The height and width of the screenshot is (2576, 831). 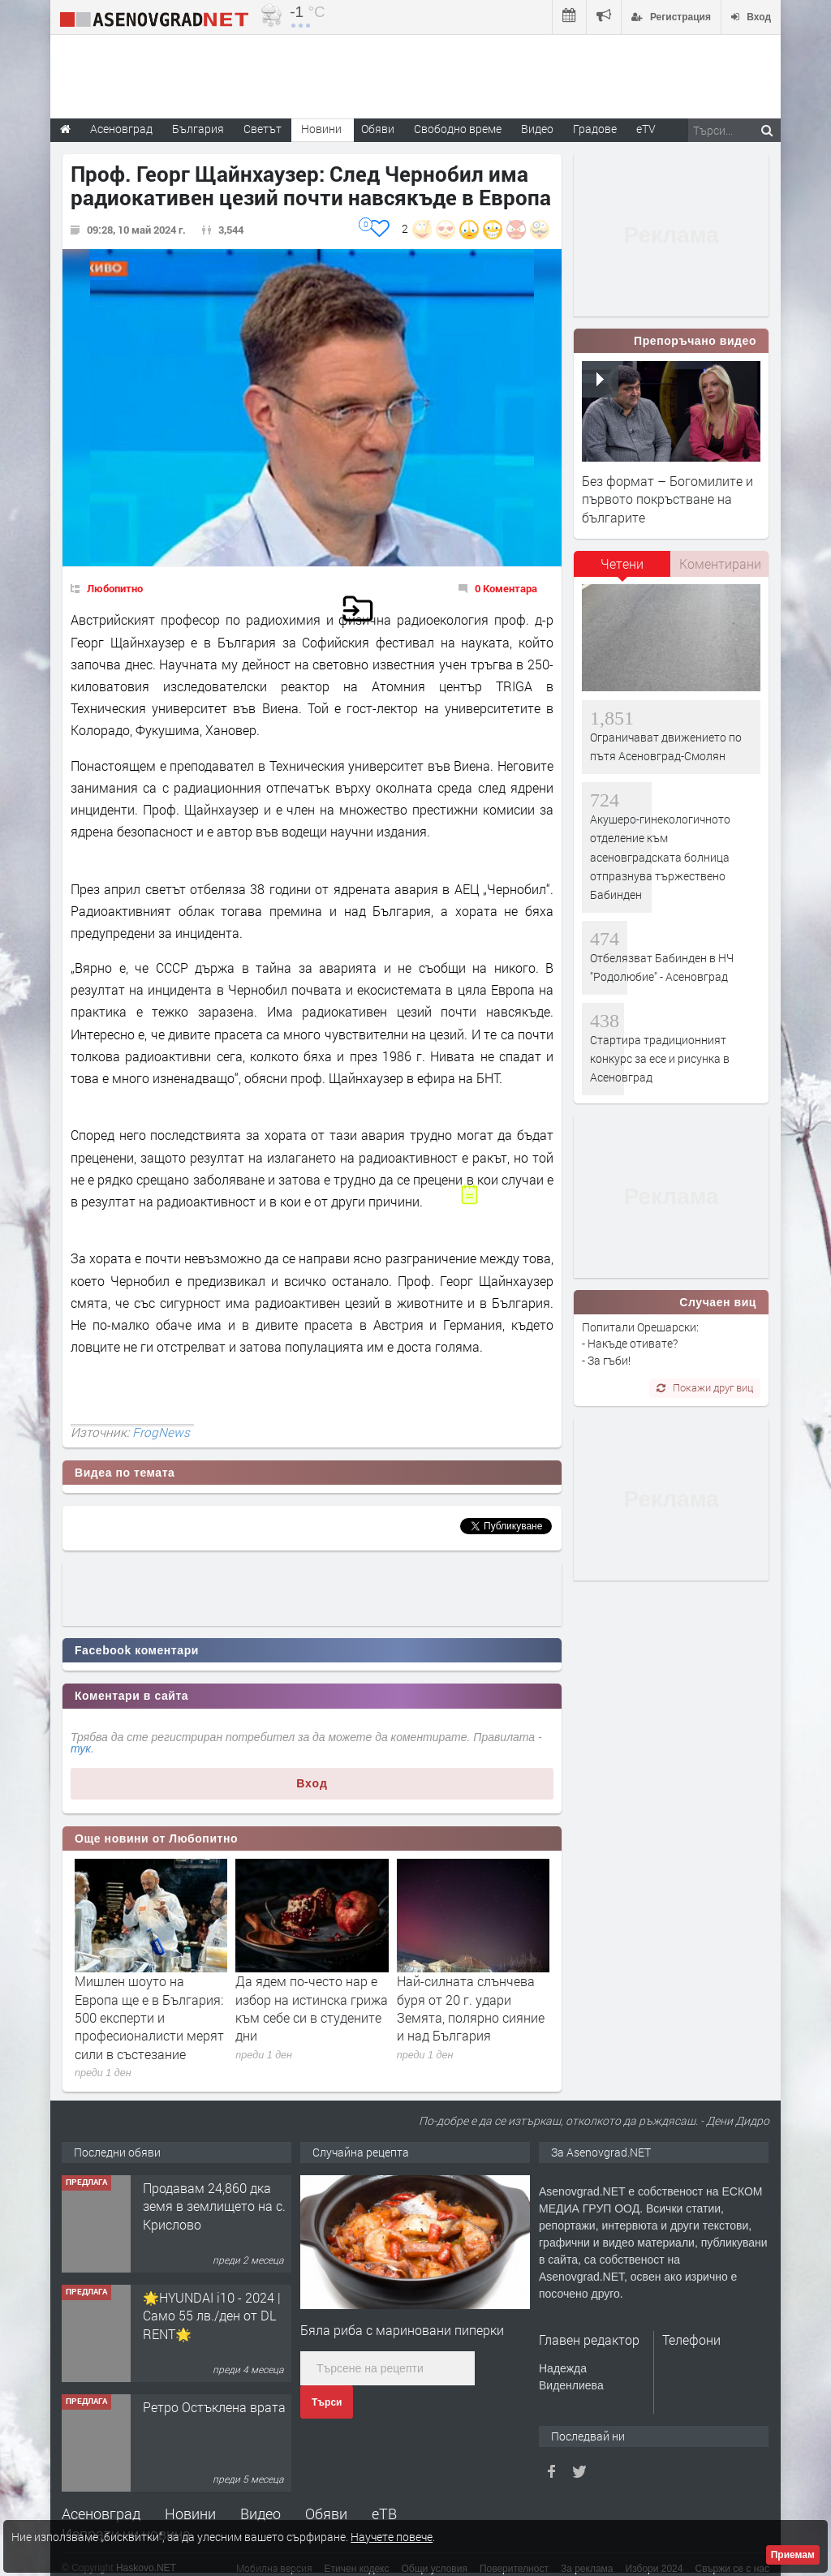 What do you see at coordinates (469, 1194) in the screenshot?
I see `open notepad or notes app` at bounding box center [469, 1194].